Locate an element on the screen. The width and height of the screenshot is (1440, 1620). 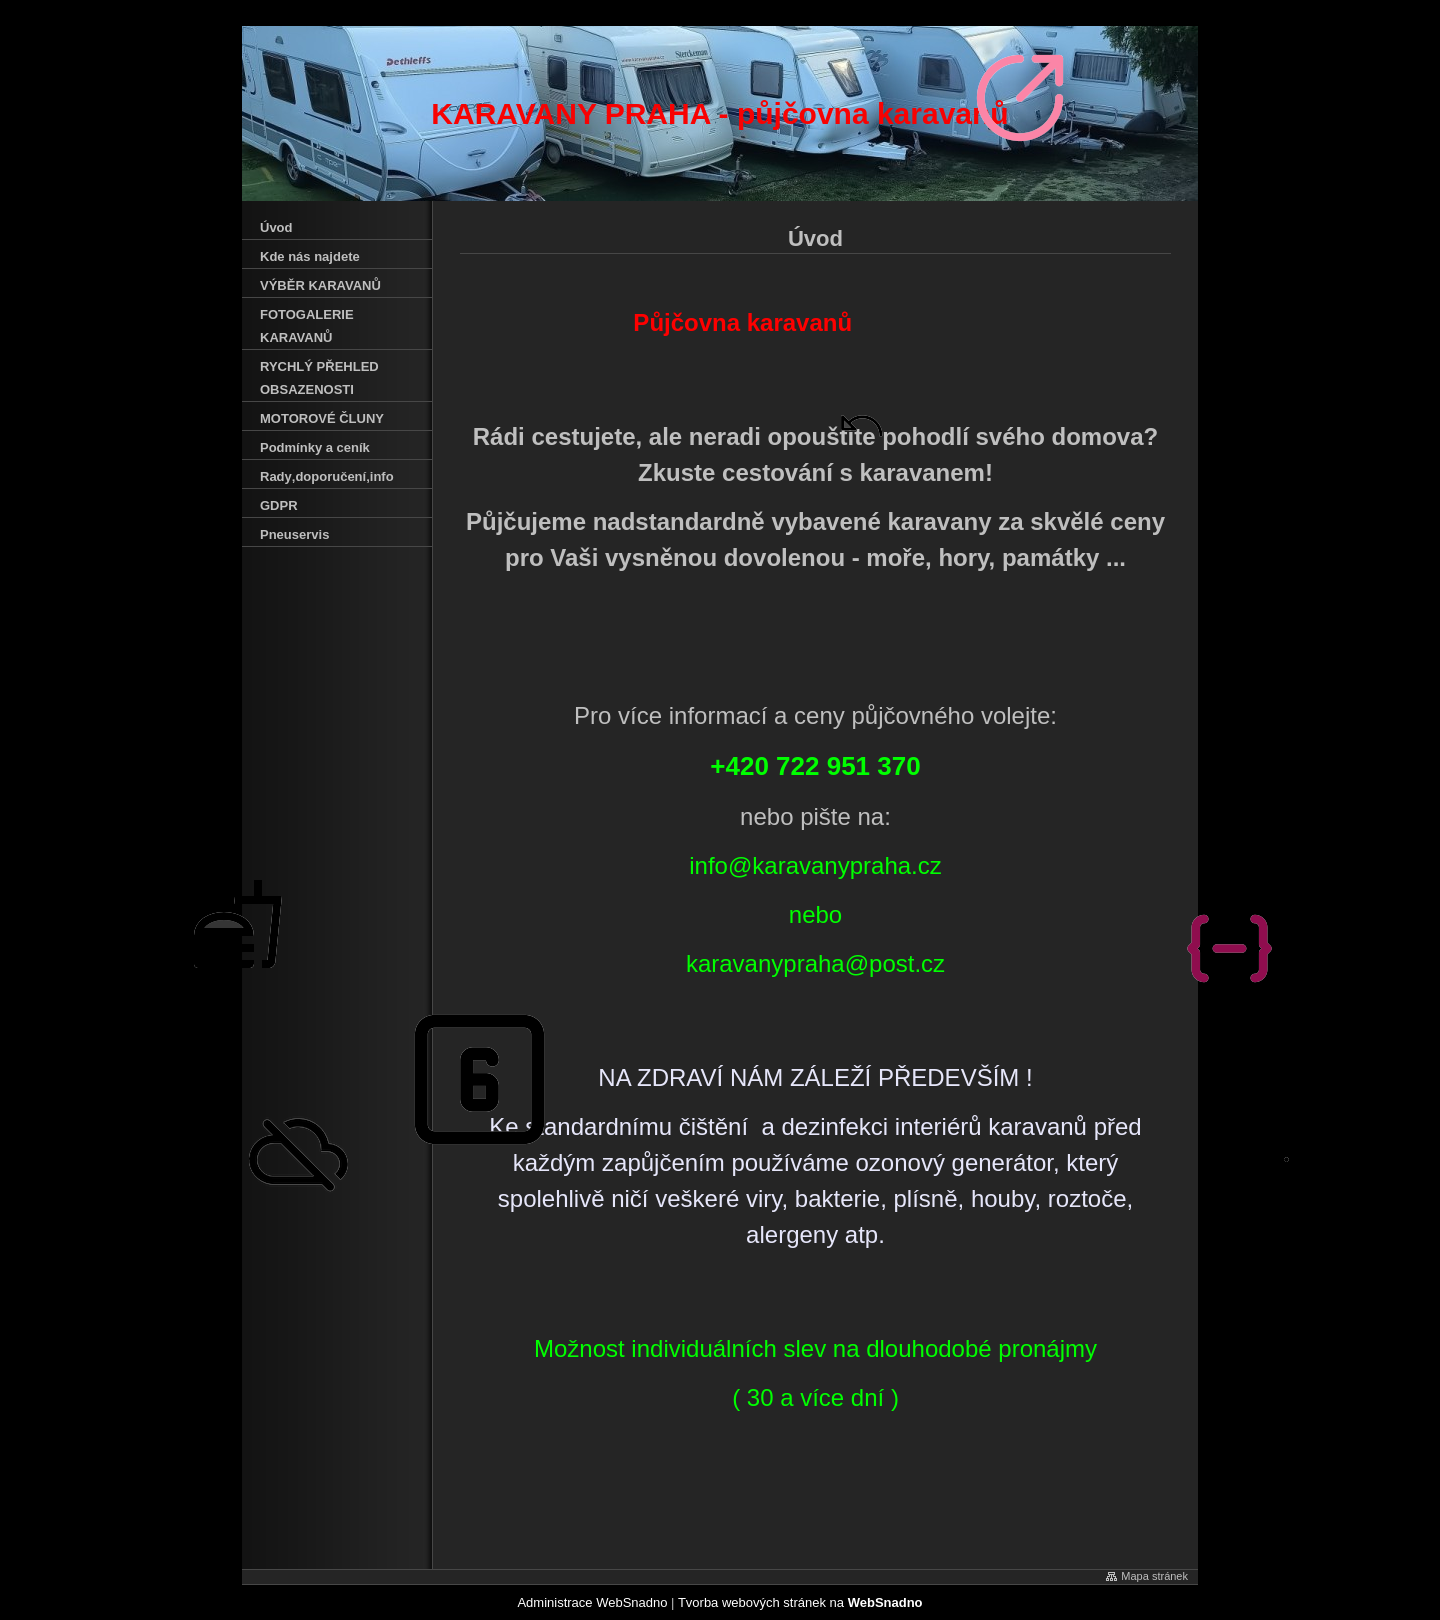
remove a code block or snippet is located at coordinates (1229, 948).